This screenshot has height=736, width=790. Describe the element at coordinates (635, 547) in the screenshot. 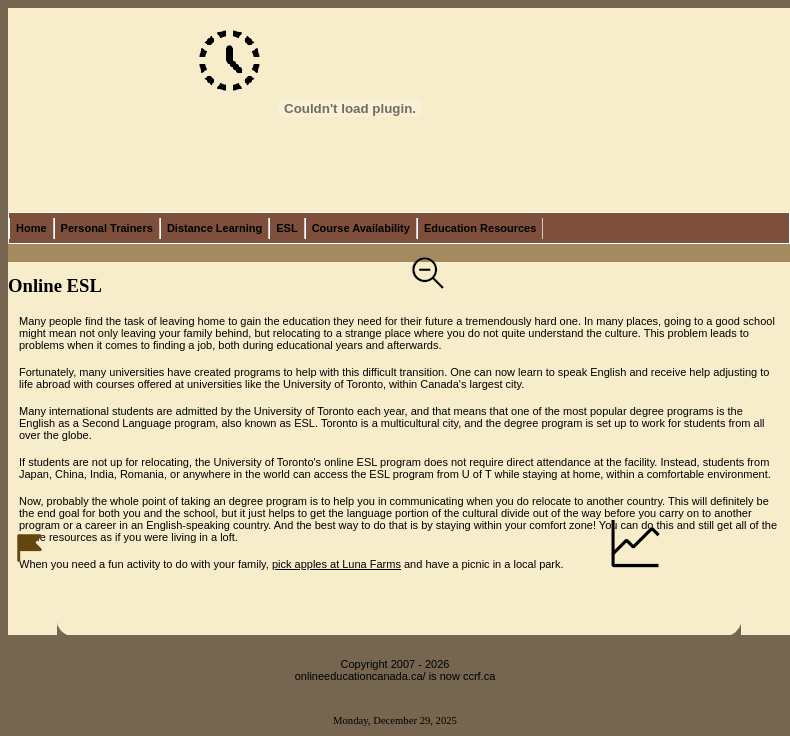

I see `view analytics or performance metrics` at that location.